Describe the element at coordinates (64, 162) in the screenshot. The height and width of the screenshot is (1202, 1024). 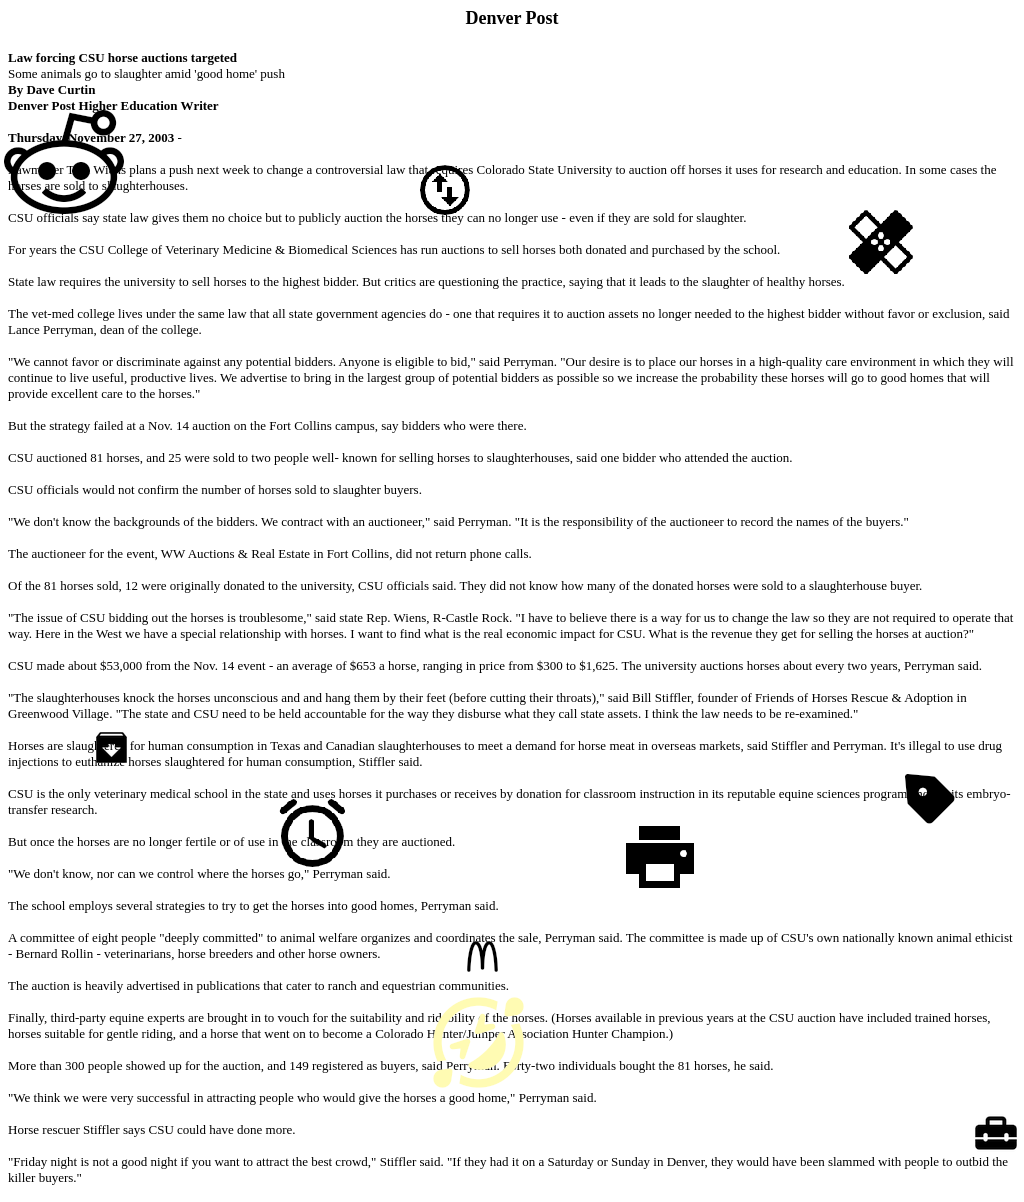
I see `open Reddit app` at that location.